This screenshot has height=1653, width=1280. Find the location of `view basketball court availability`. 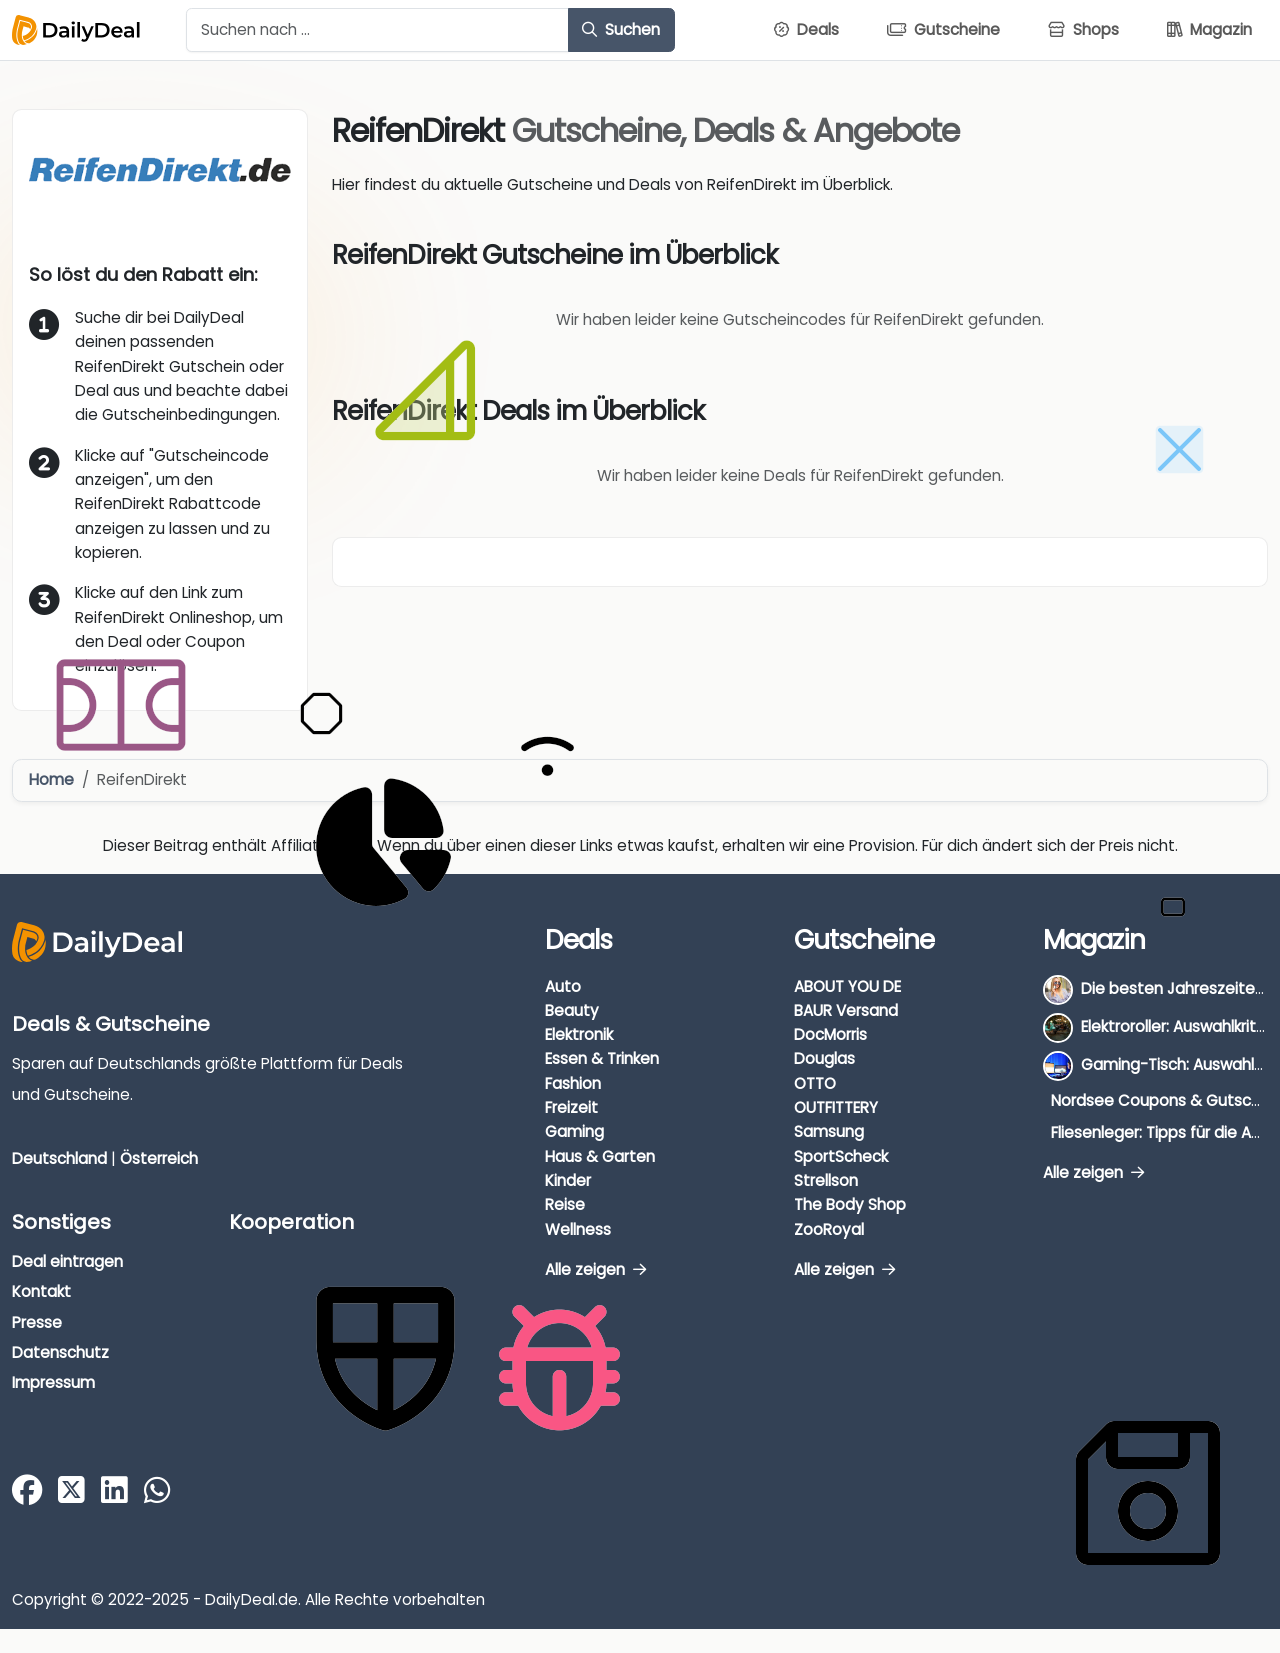

view basketball court availability is located at coordinates (121, 705).